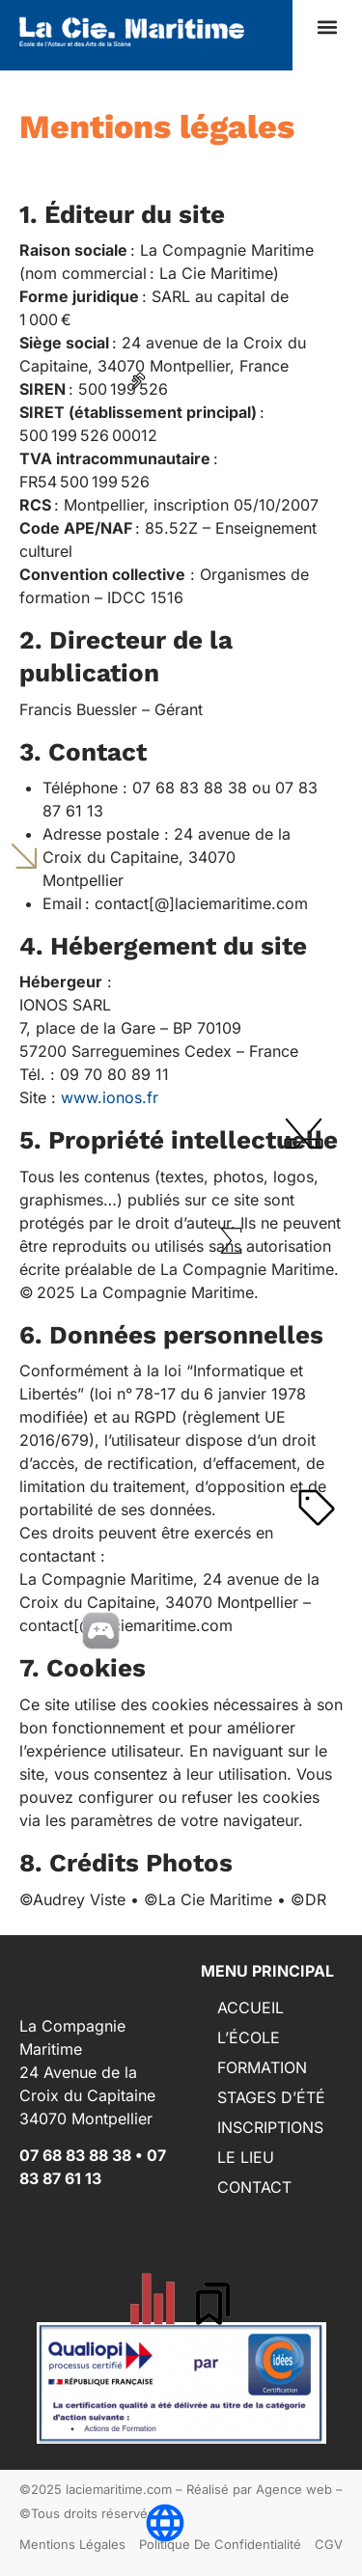  I want to click on navigate to the next item diagonally, so click(24, 856).